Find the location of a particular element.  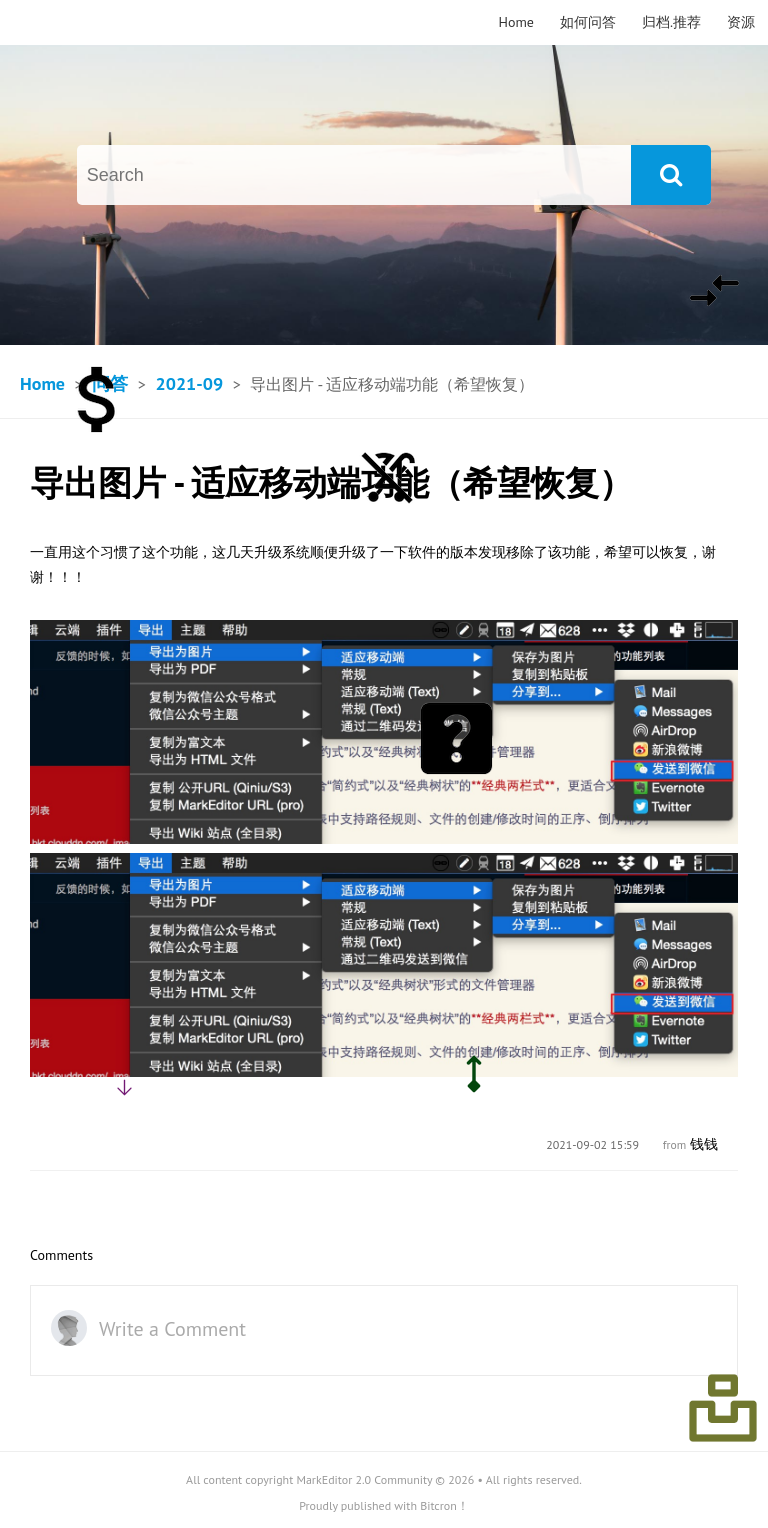

access help center or support resources is located at coordinates (456, 738).